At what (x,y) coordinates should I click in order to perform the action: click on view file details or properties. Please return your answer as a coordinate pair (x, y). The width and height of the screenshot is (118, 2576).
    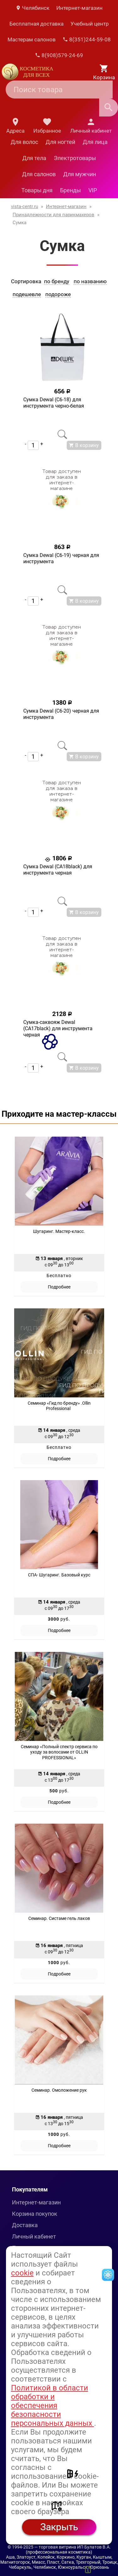
    Looking at the image, I should click on (88, 2569).